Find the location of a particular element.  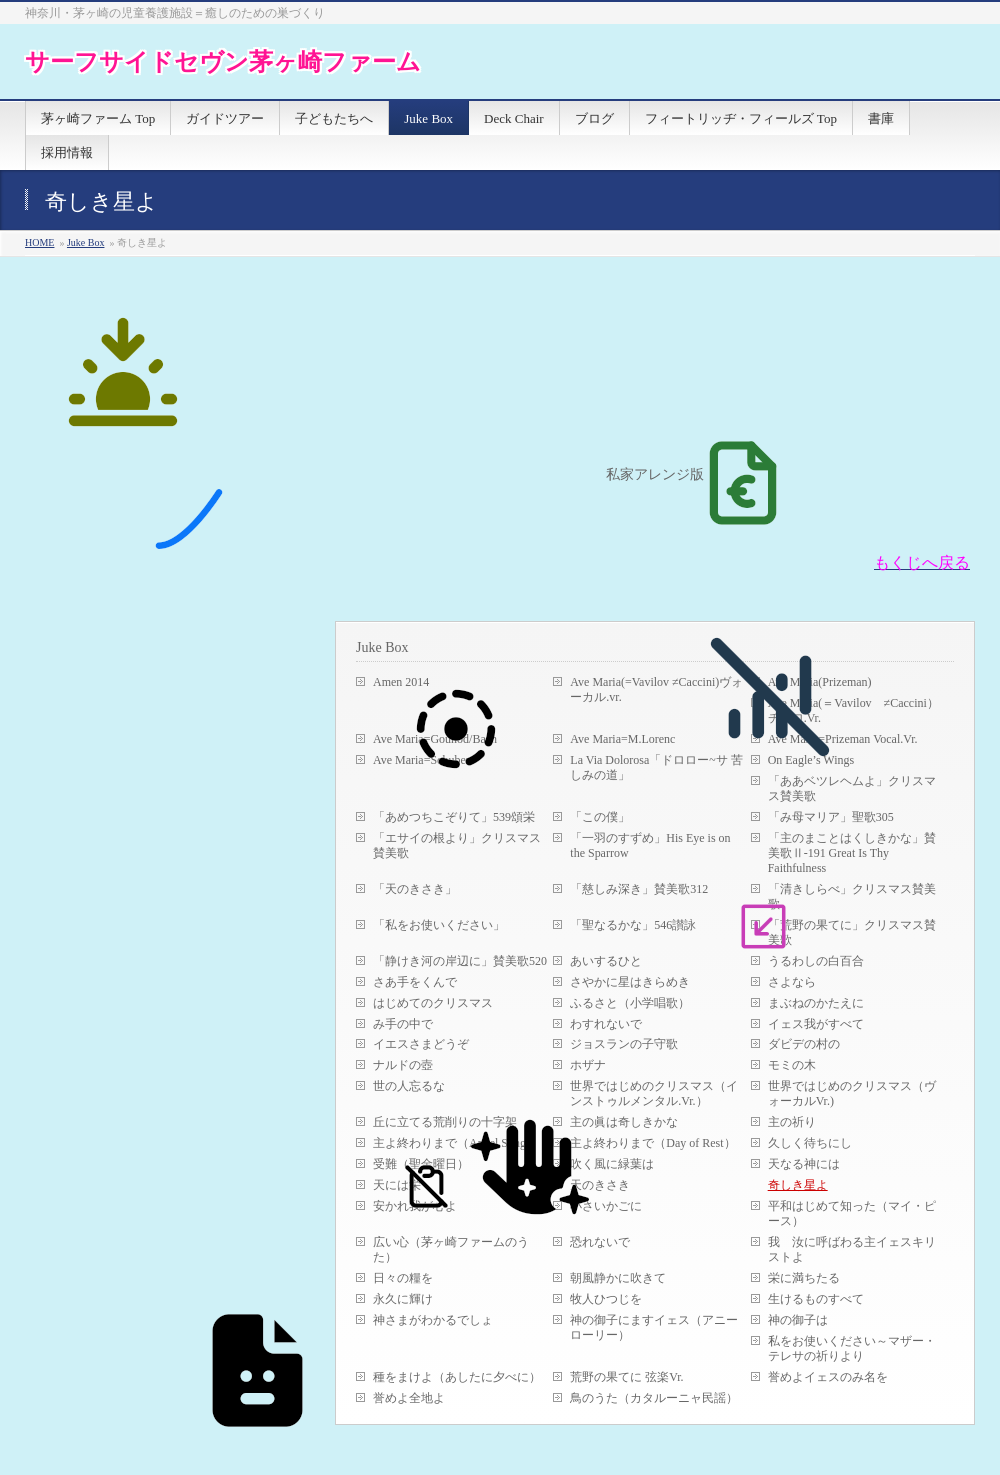

no cellular signal available is located at coordinates (770, 697).